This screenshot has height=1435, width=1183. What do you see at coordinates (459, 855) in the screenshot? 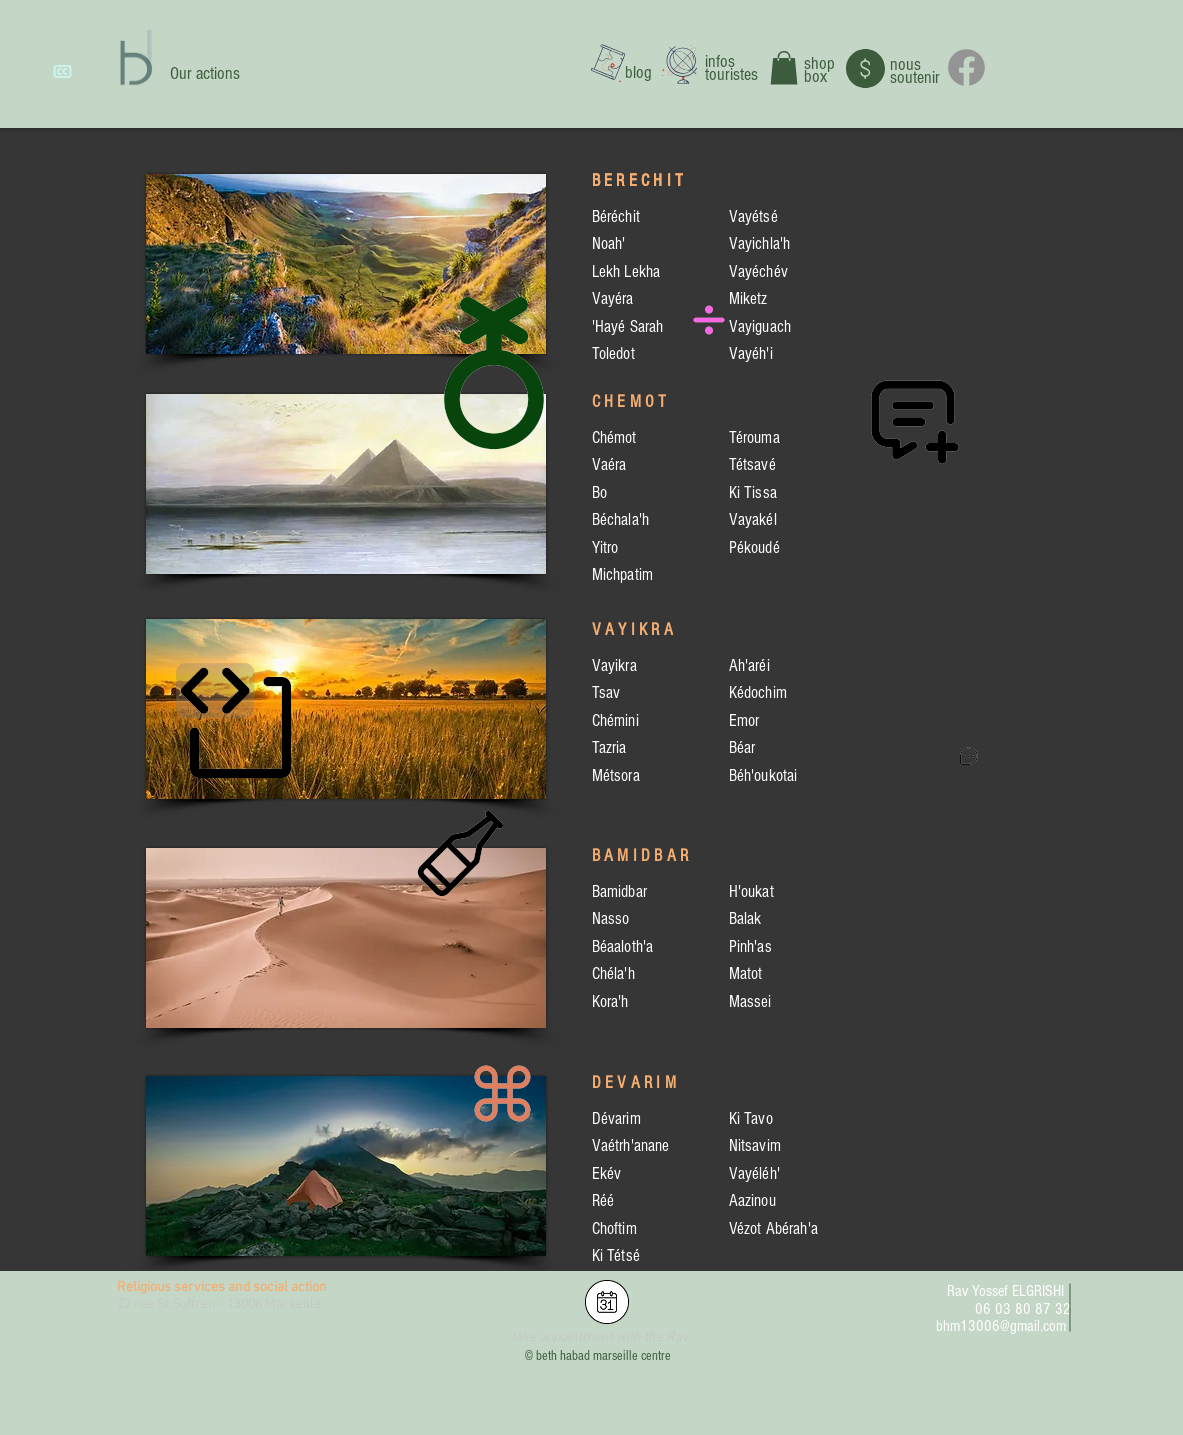
I see `browse bars or breweries nearby` at bounding box center [459, 855].